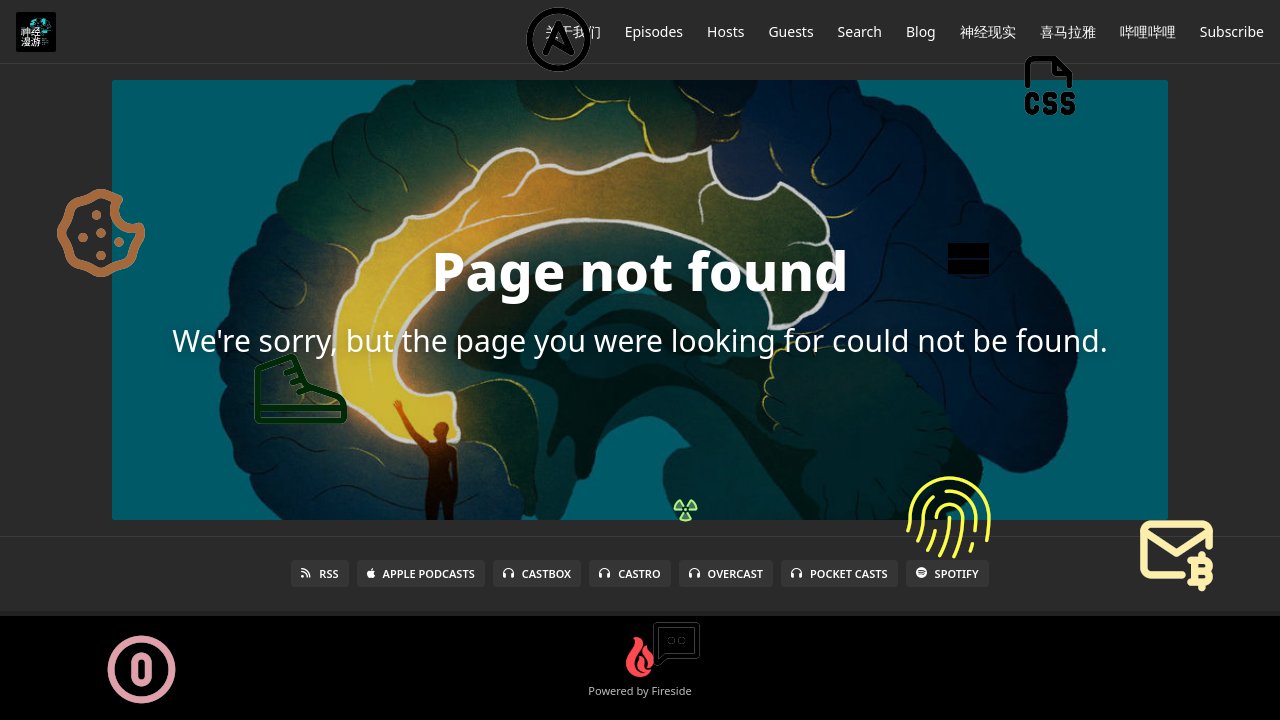 The height and width of the screenshot is (720, 1280). What do you see at coordinates (141, 669) in the screenshot?
I see `indicates an "O" option or selection in a multiple choice interface` at bounding box center [141, 669].